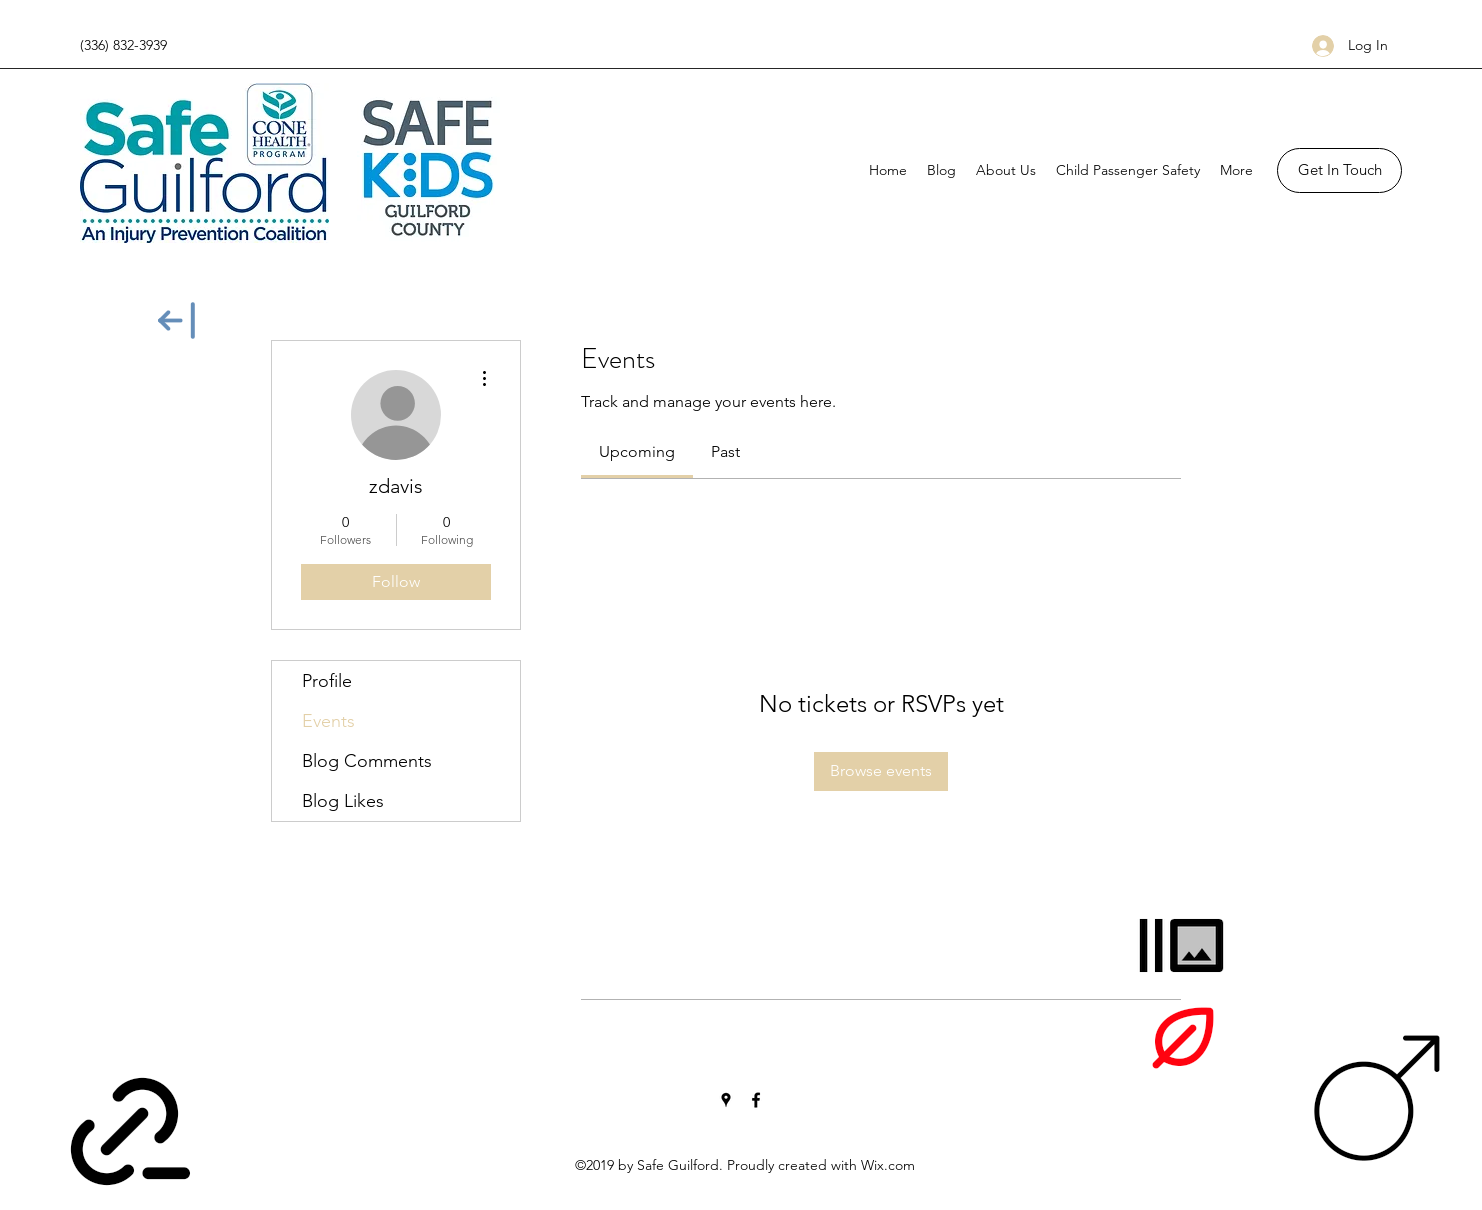 Image resolution: width=1482 pixels, height=1210 pixels. What do you see at coordinates (1379, 1095) in the screenshot?
I see `indicates male gender selection` at bounding box center [1379, 1095].